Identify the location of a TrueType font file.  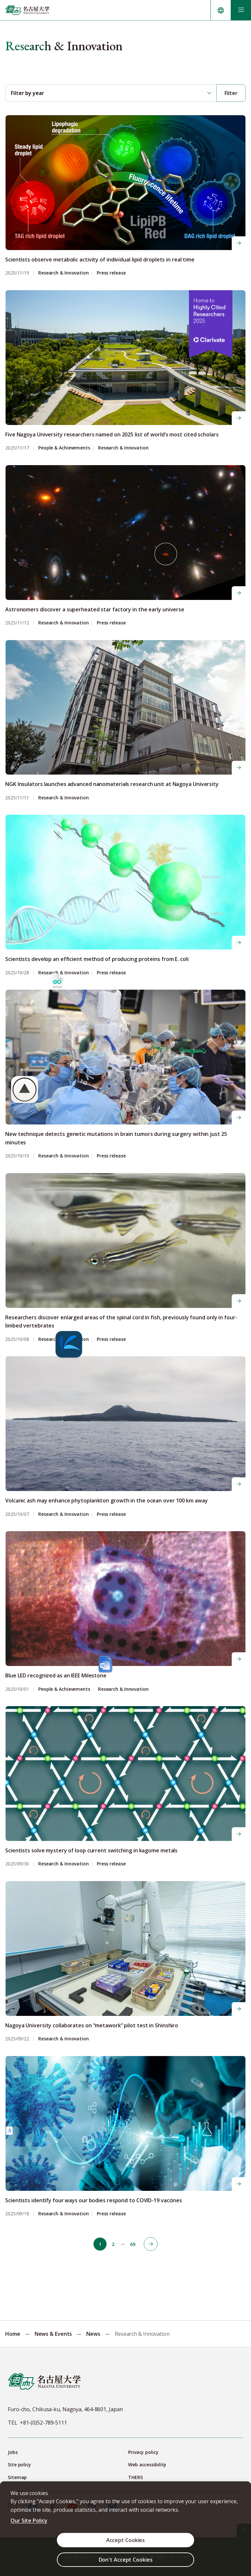
(9, 2130).